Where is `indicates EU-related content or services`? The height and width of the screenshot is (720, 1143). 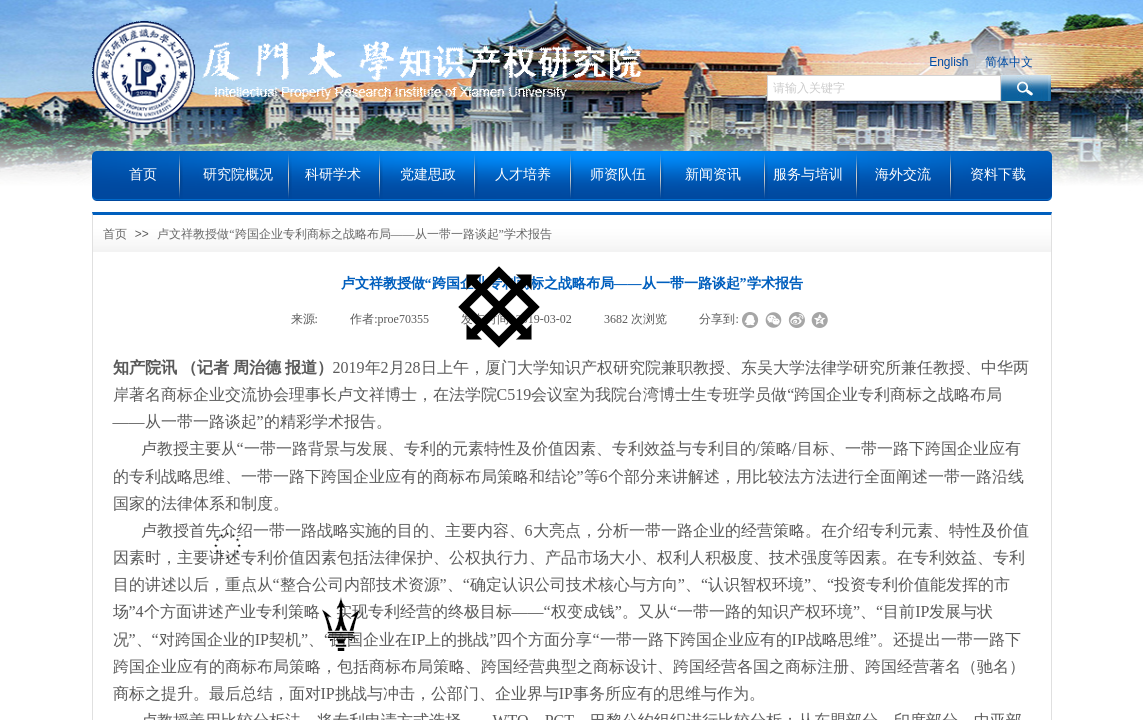 indicates EU-related content or services is located at coordinates (227, 545).